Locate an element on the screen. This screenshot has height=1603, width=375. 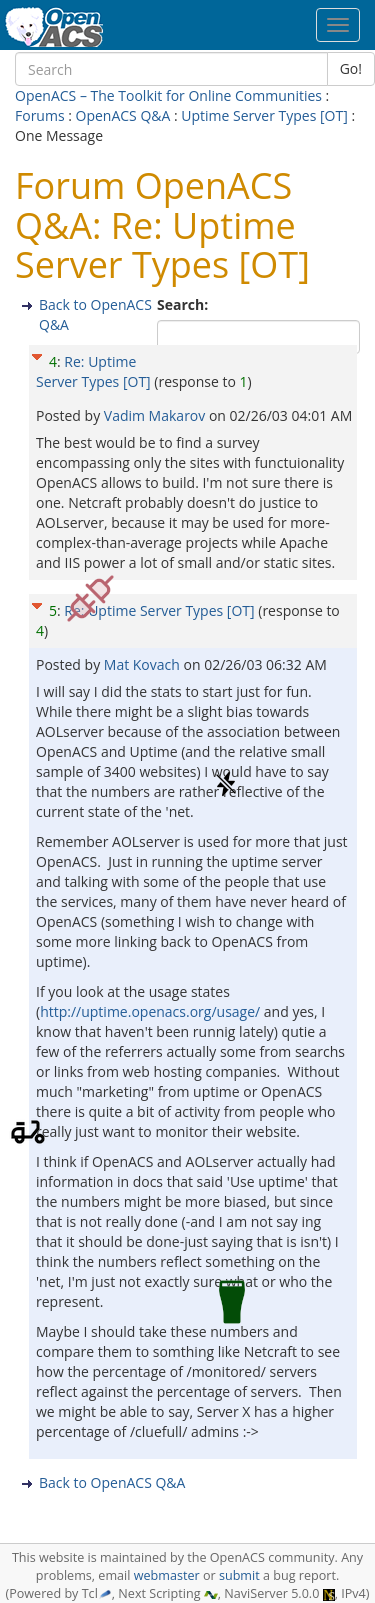
select moped or scooter delivery option is located at coordinates (28, 1132).